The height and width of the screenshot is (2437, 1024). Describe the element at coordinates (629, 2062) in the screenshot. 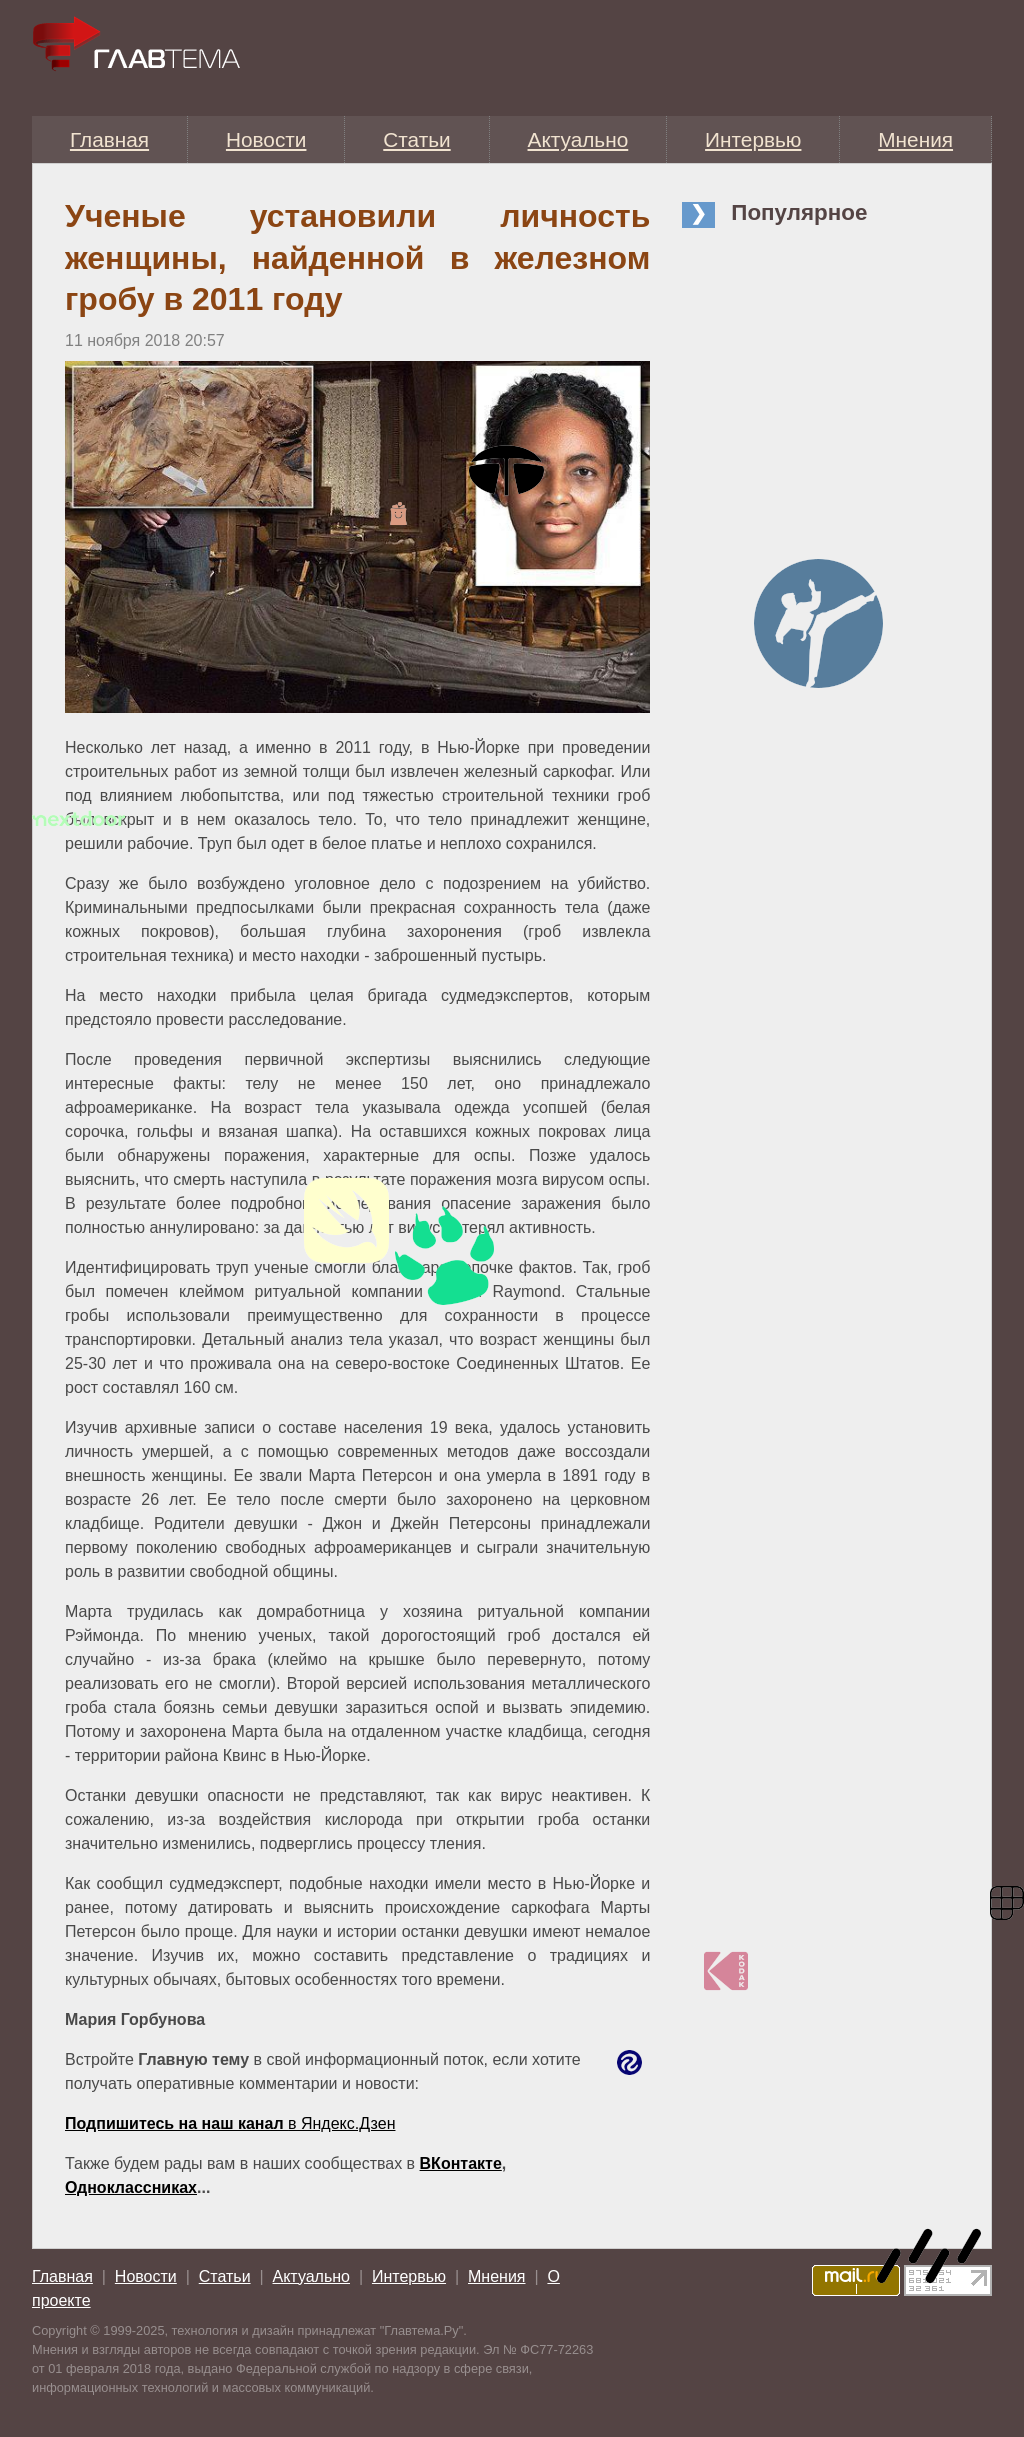

I see `open Roboflow app or website` at that location.